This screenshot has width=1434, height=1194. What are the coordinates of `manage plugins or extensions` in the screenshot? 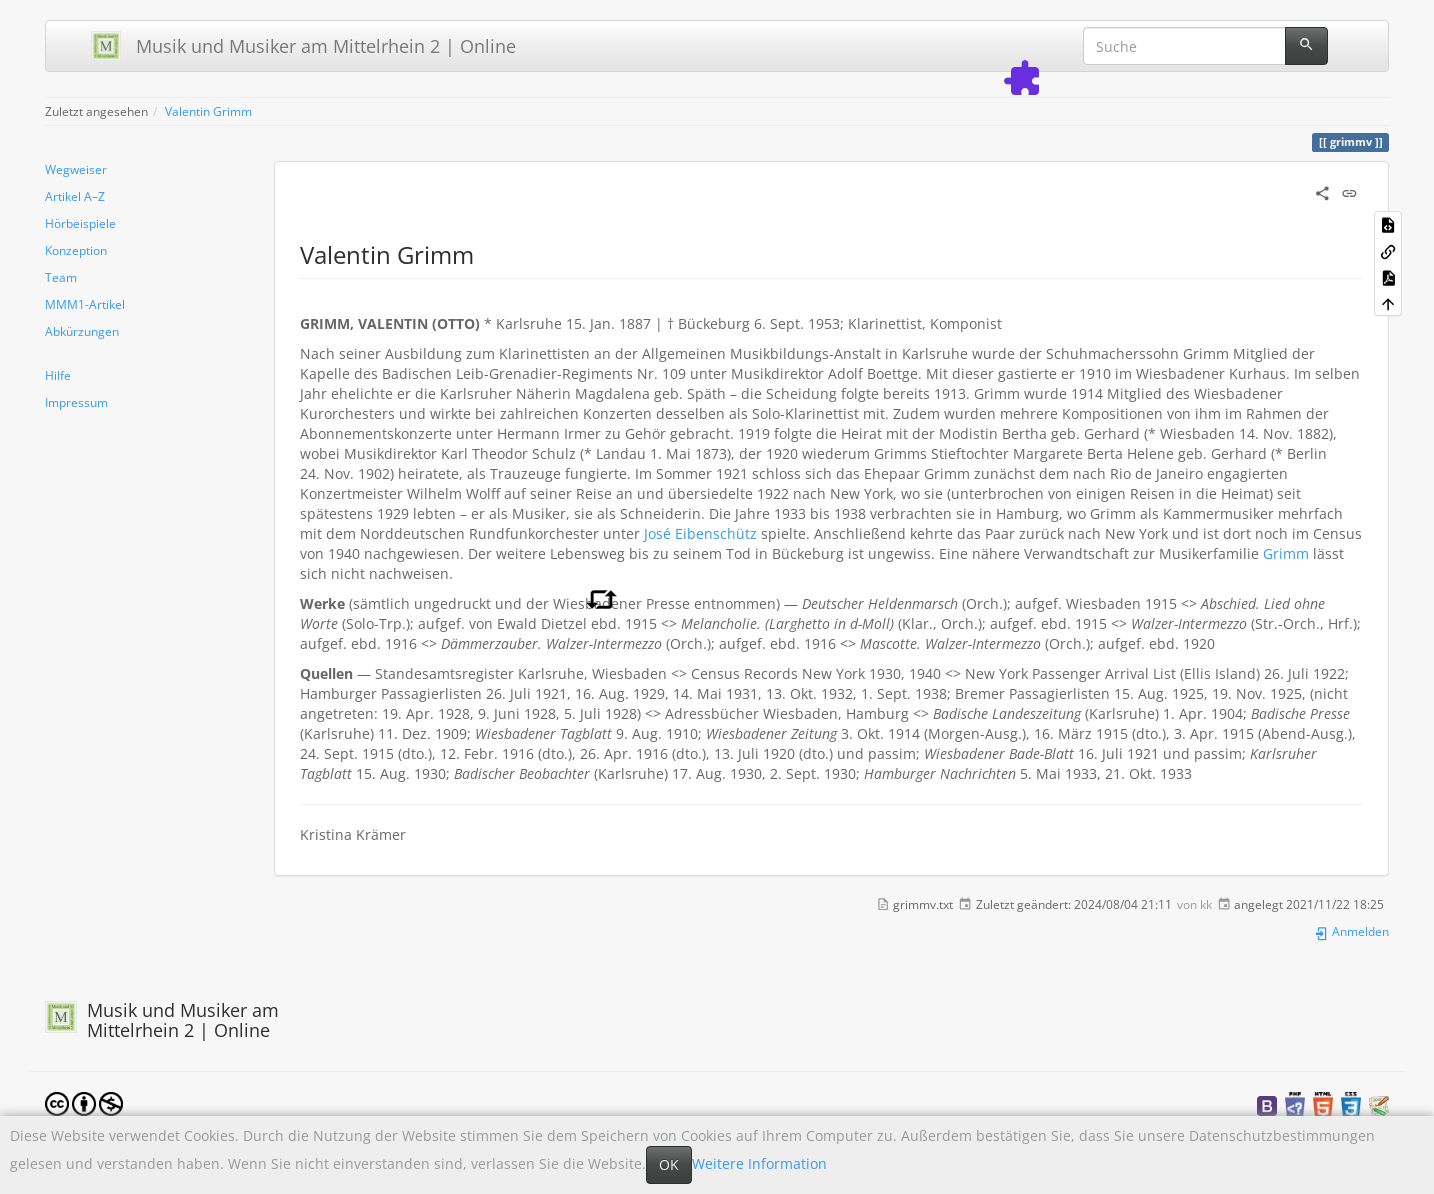 It's located at (1021, 77).